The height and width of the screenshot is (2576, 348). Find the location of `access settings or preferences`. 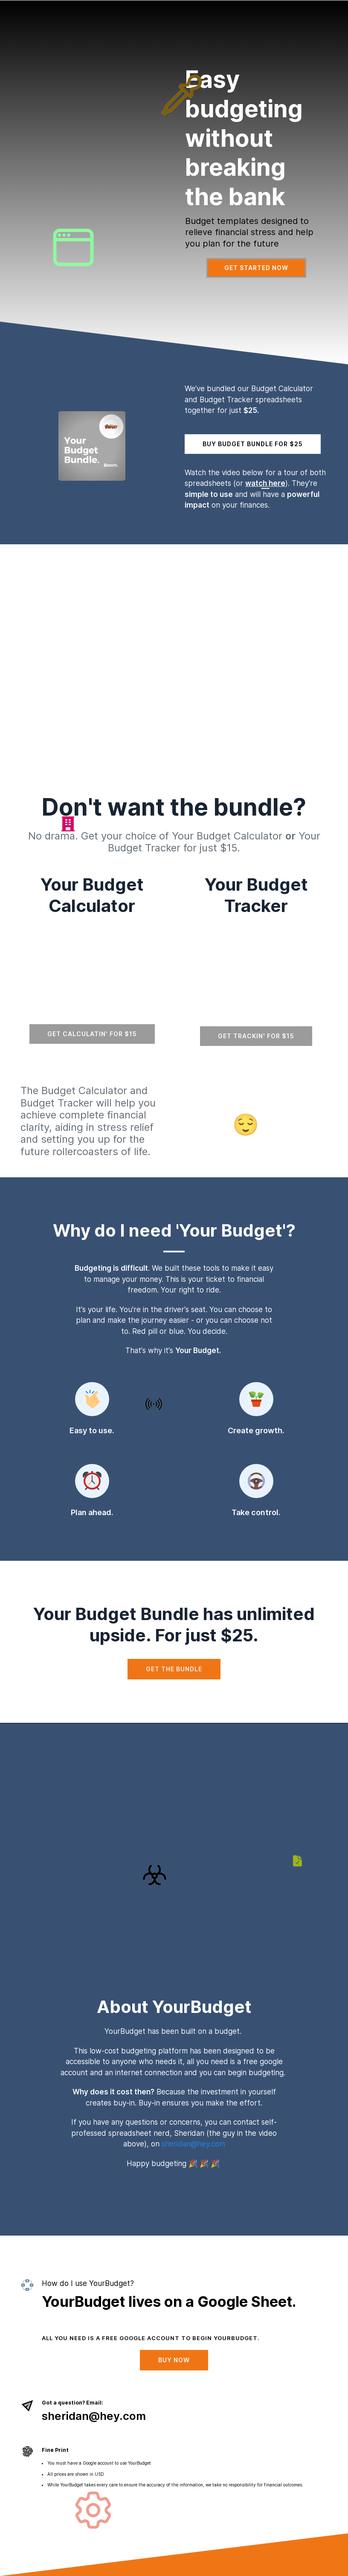

access settings or preferences is located at coordinates (93, 2510).